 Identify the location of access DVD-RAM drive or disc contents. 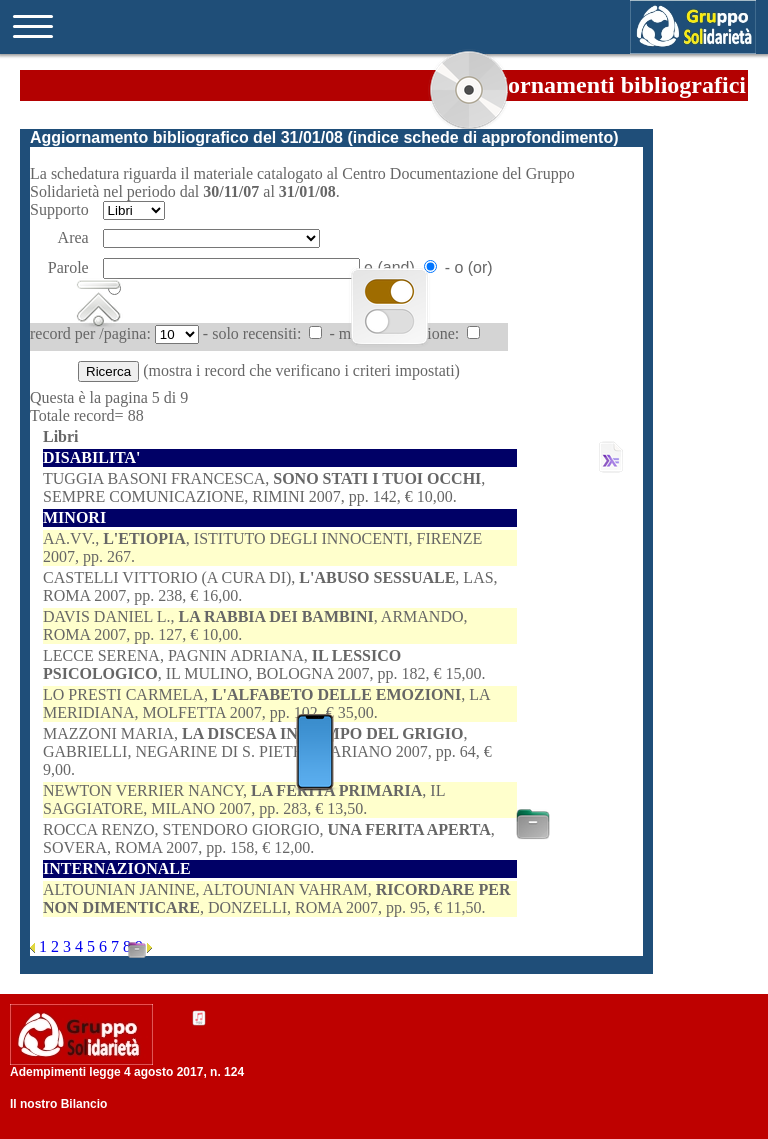
(469, 90).